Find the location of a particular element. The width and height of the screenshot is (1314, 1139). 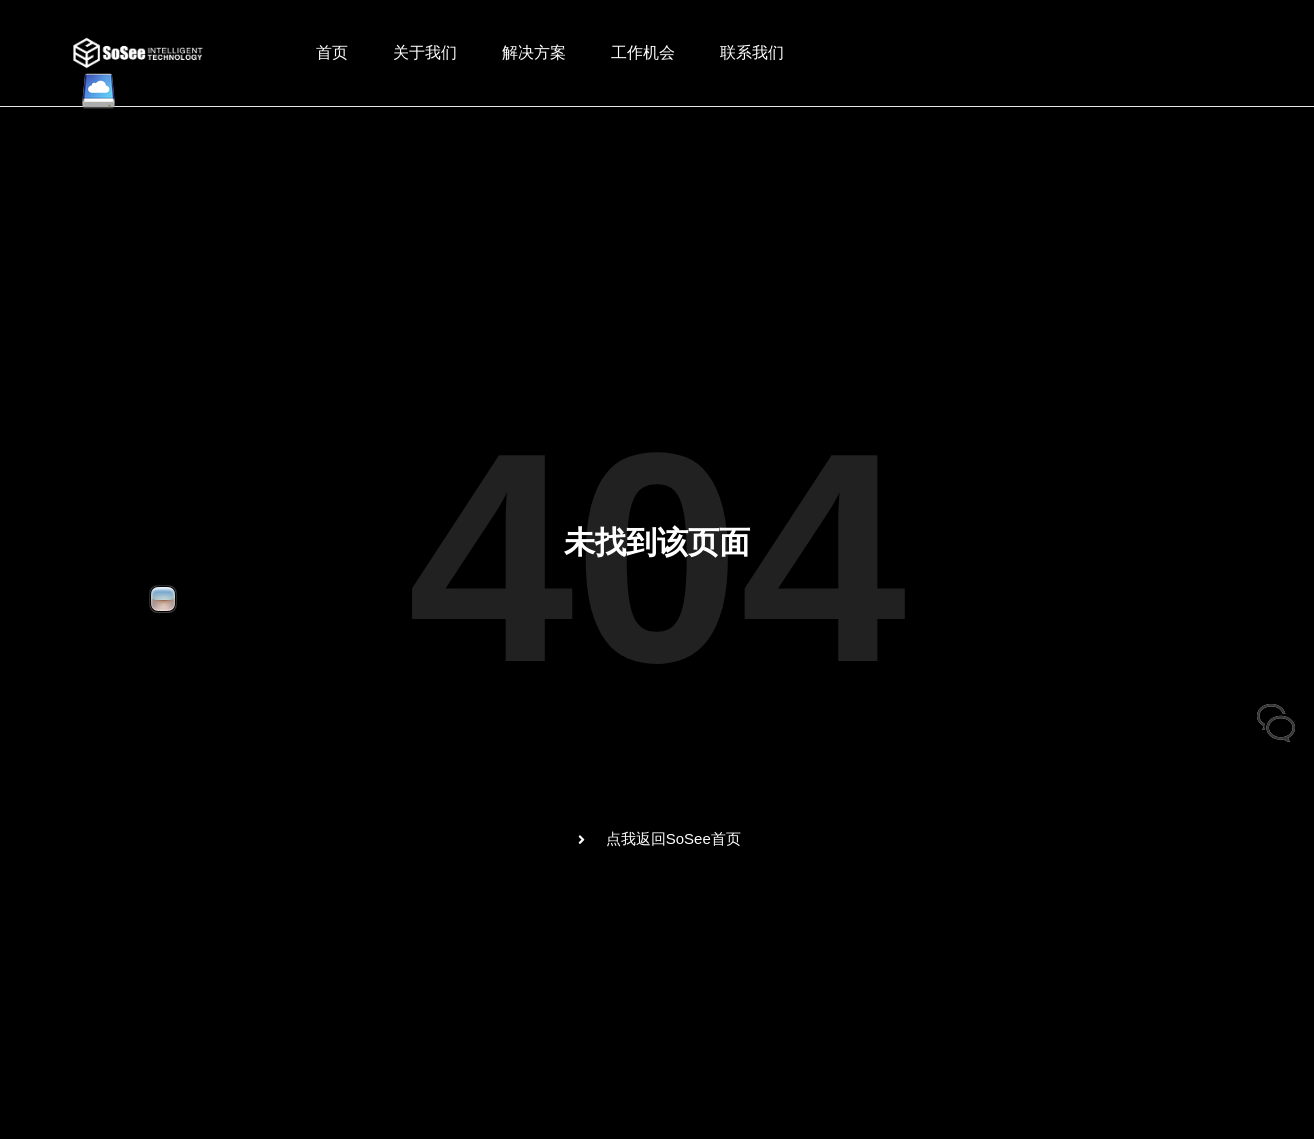

access background textures and materials library is located at coordinates (163, 601).